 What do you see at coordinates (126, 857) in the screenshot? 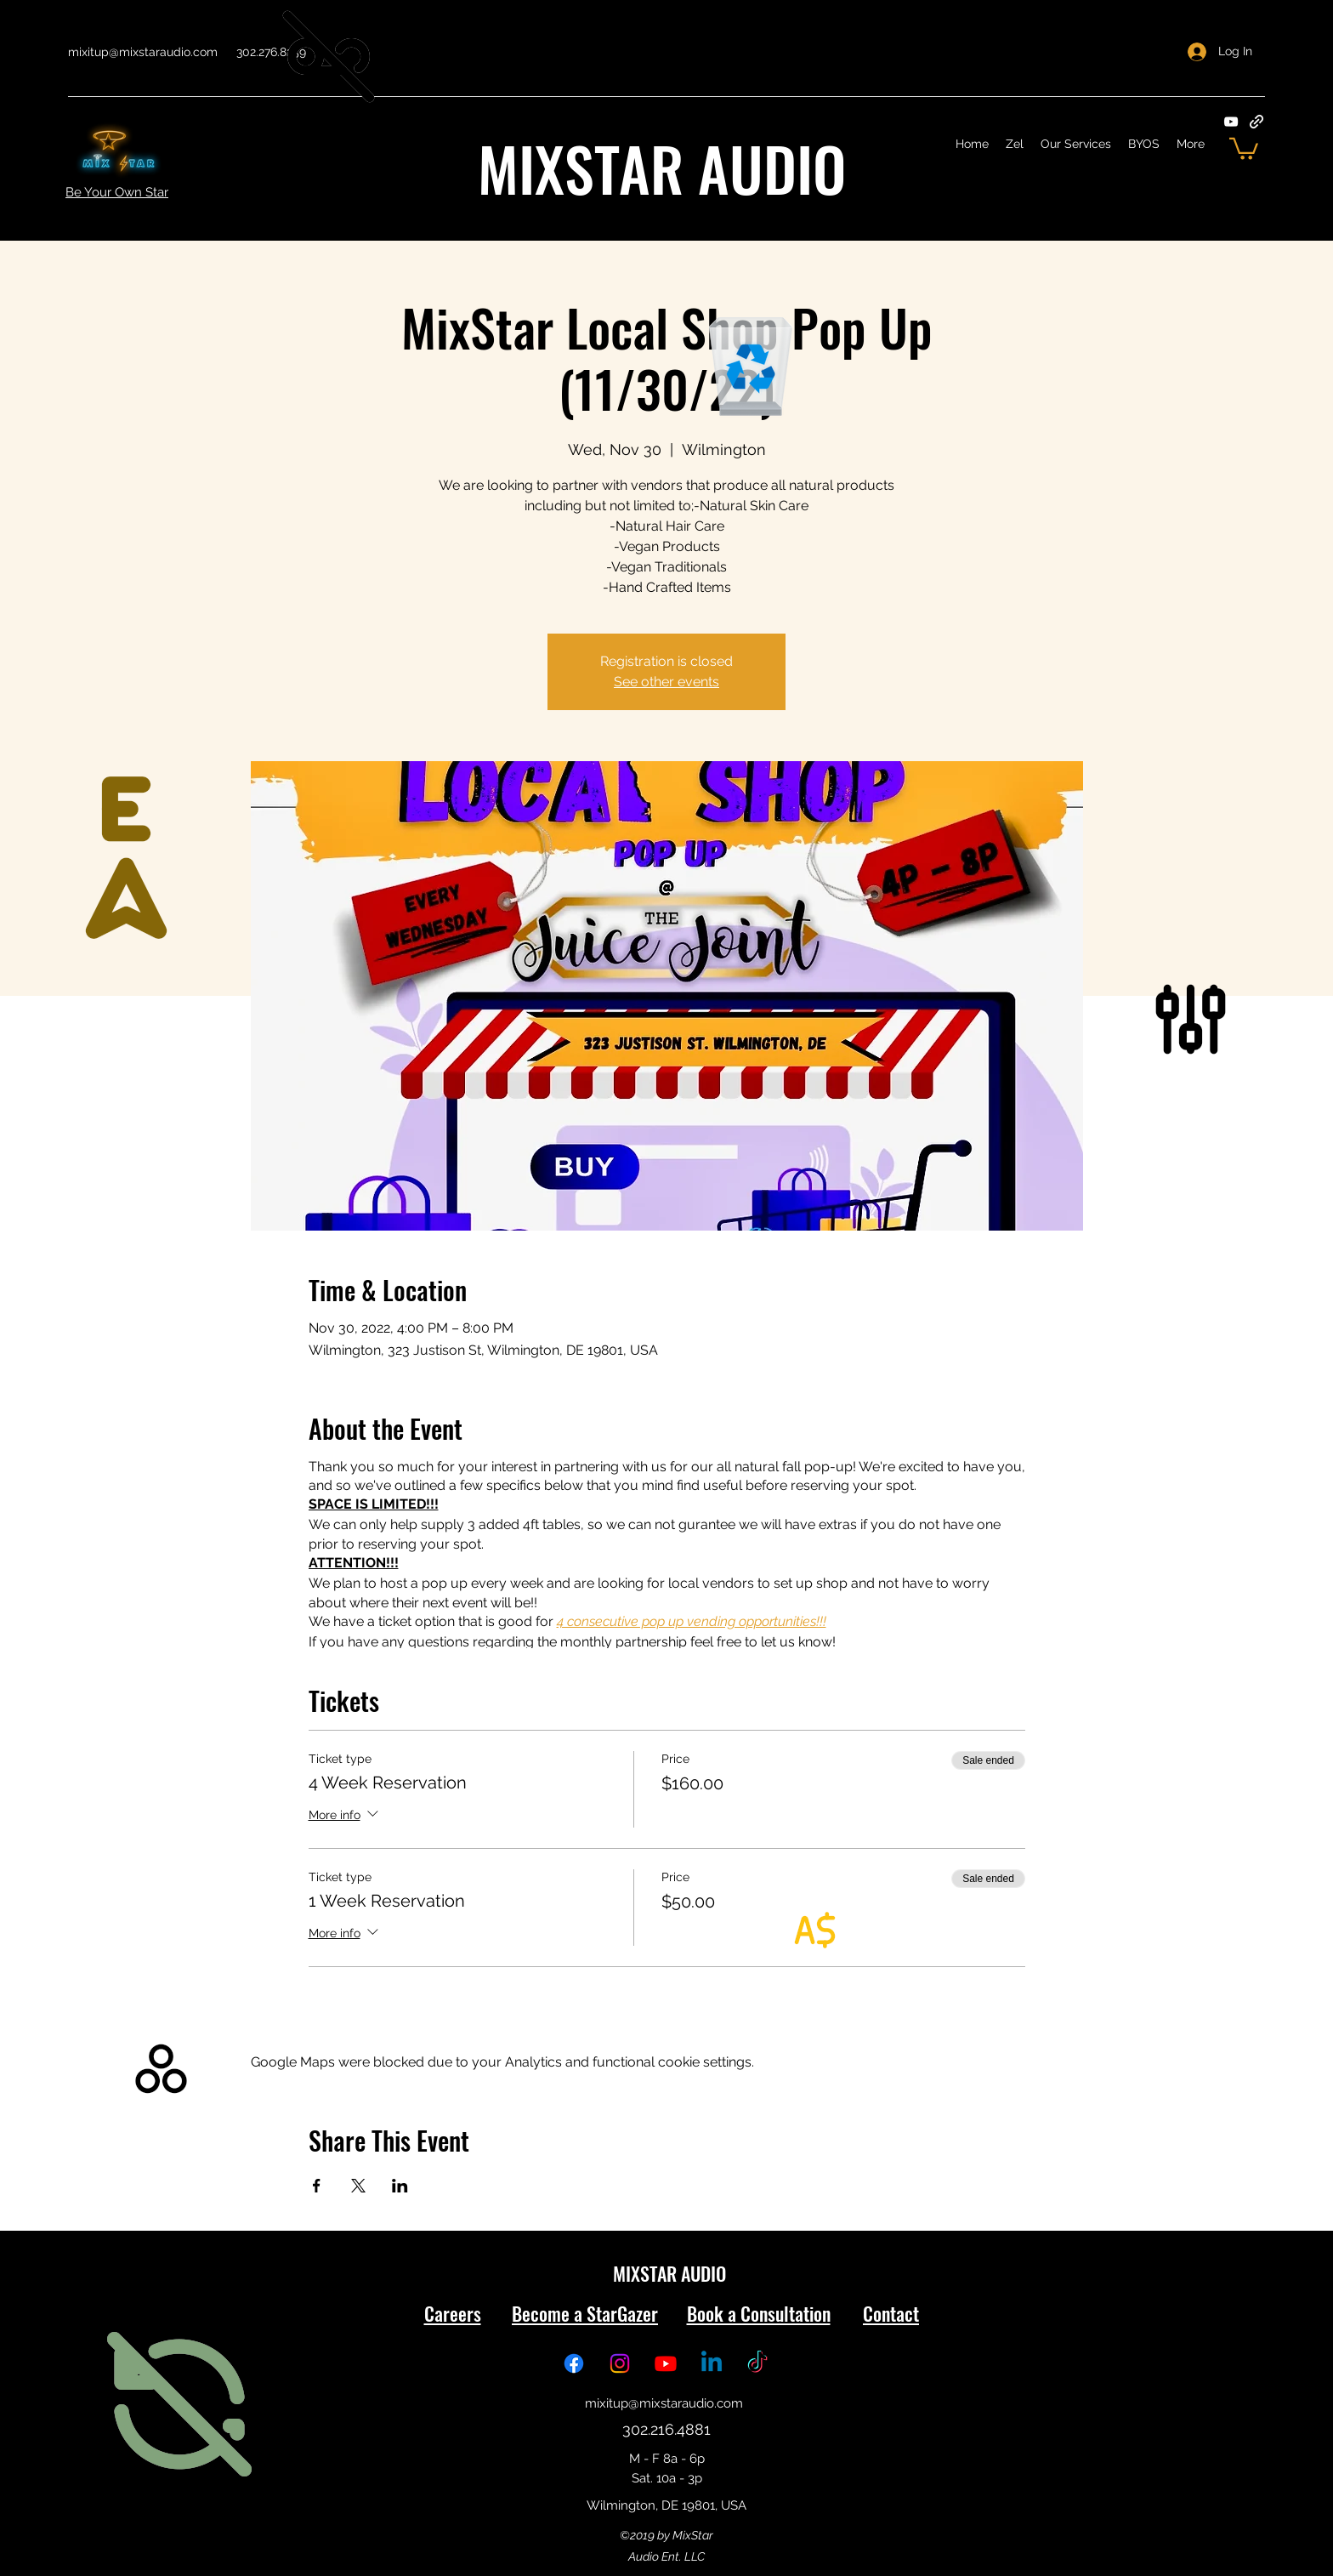
I see `navigate east direction` at bounding box center [126, 857].